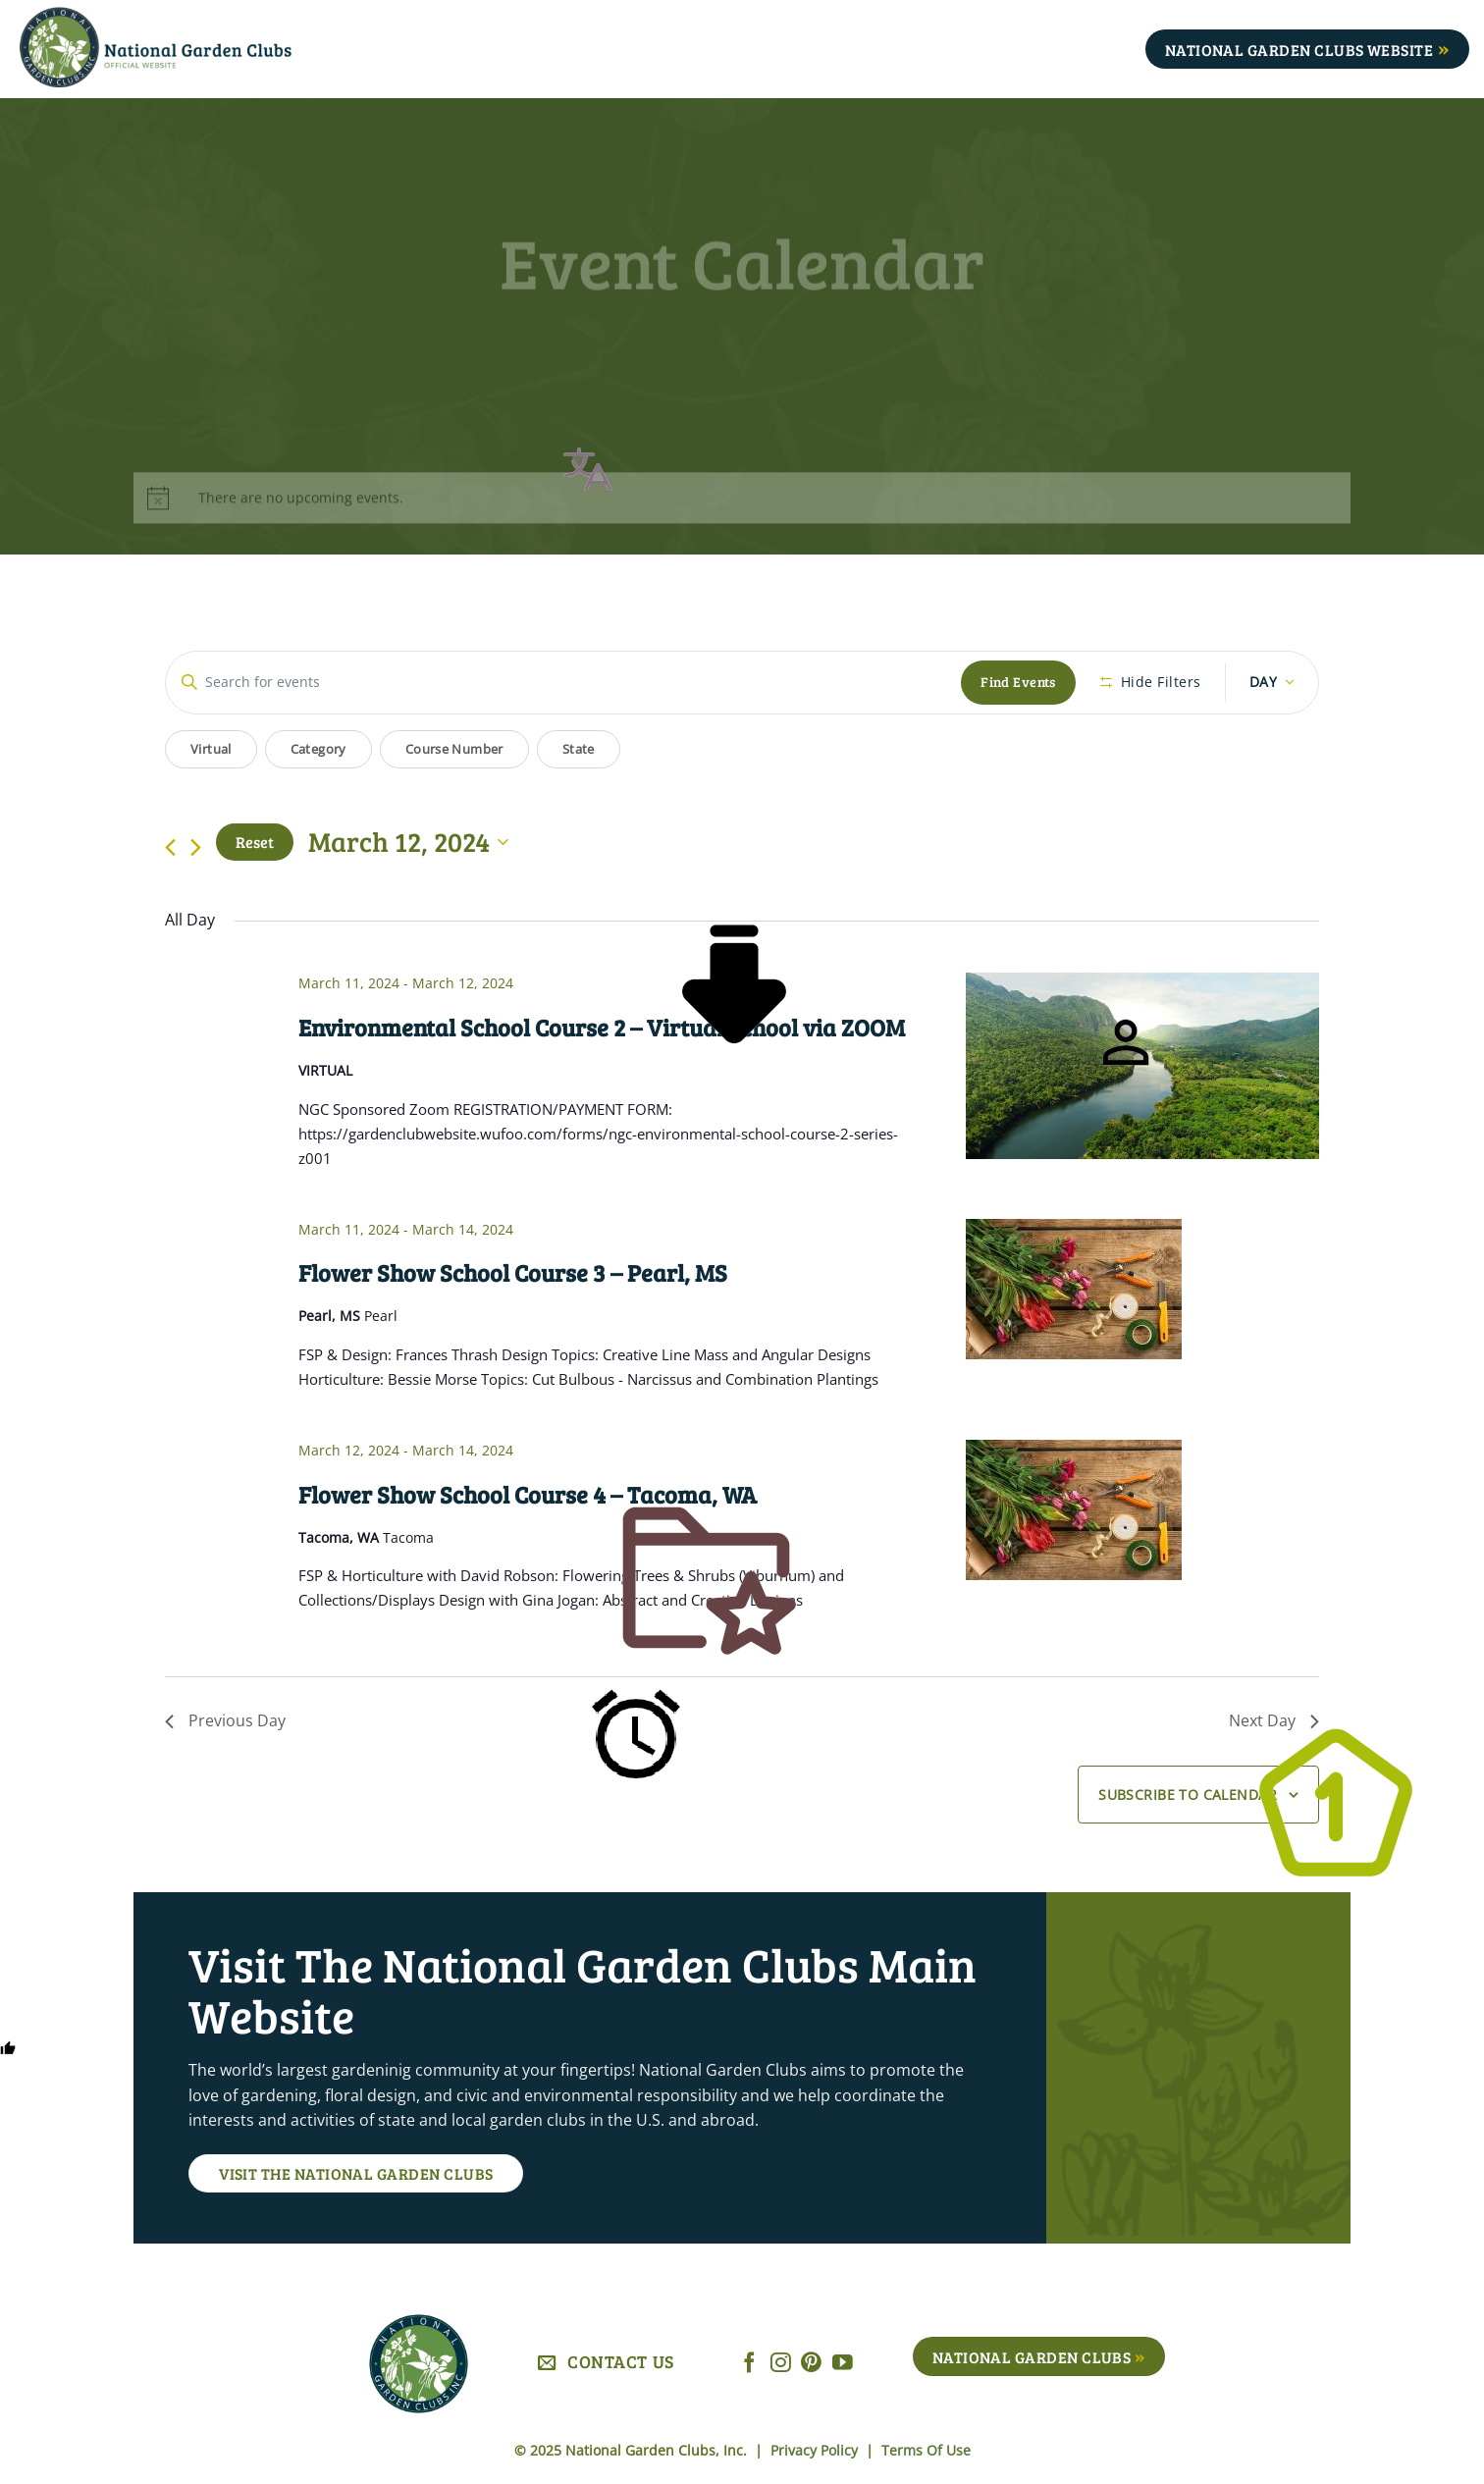 The height and width of the screenshot is (2484, 1484). What do you see at coordinates (1126, 1042) in the screenshot?
I see `view your profile` at bounding box center [1126, 1042].